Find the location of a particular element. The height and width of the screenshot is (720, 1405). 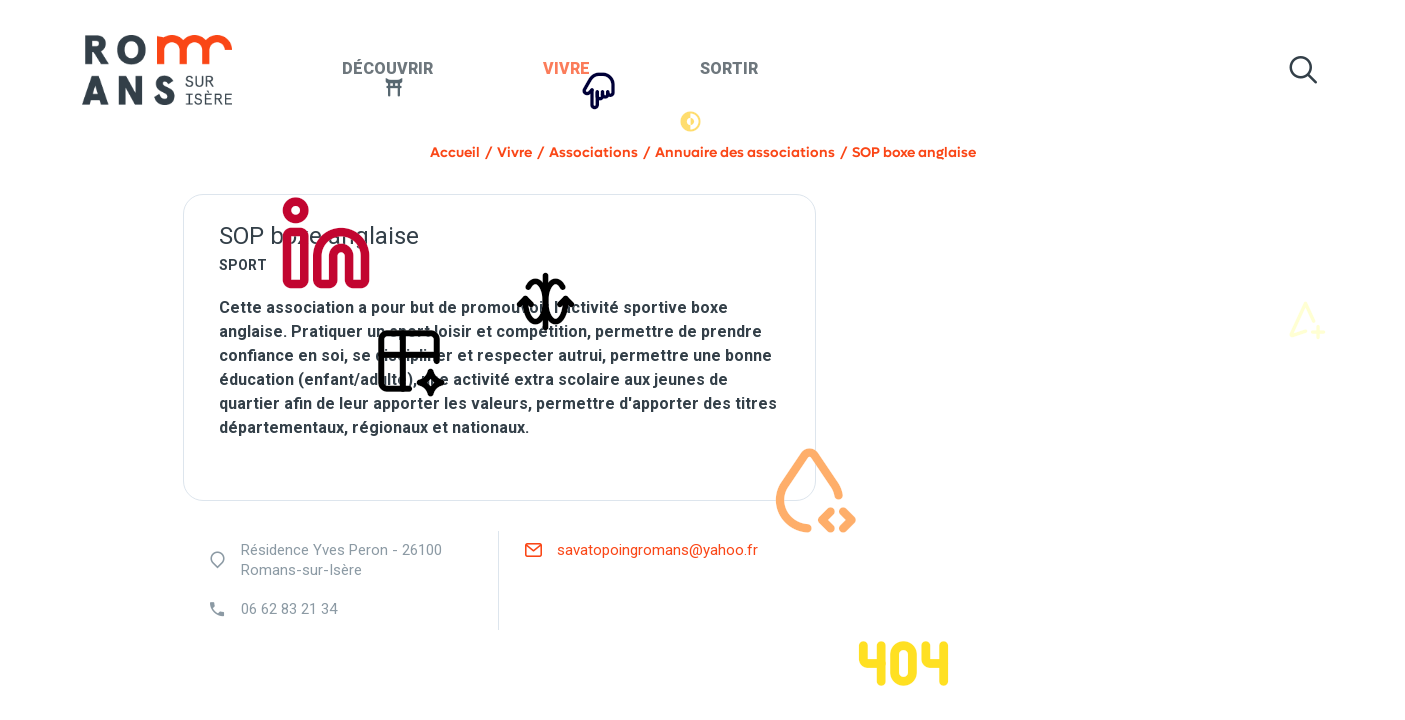

indicates page not found error is located at coordinates (903, 663).